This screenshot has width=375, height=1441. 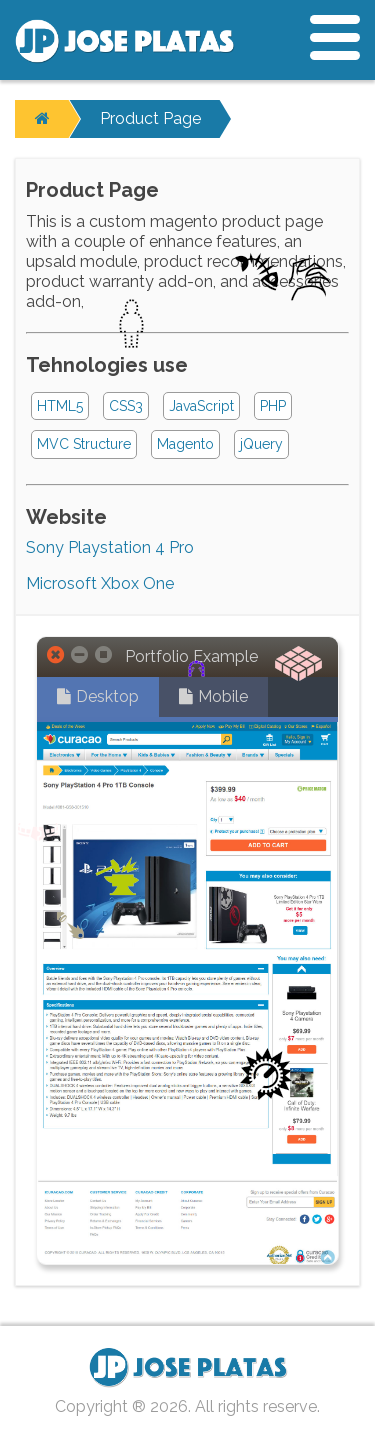 What do you see at coordinates (70, 925) in the screenshot?
I see `fire projectile or launch attack` at bounding box center [70, 925].